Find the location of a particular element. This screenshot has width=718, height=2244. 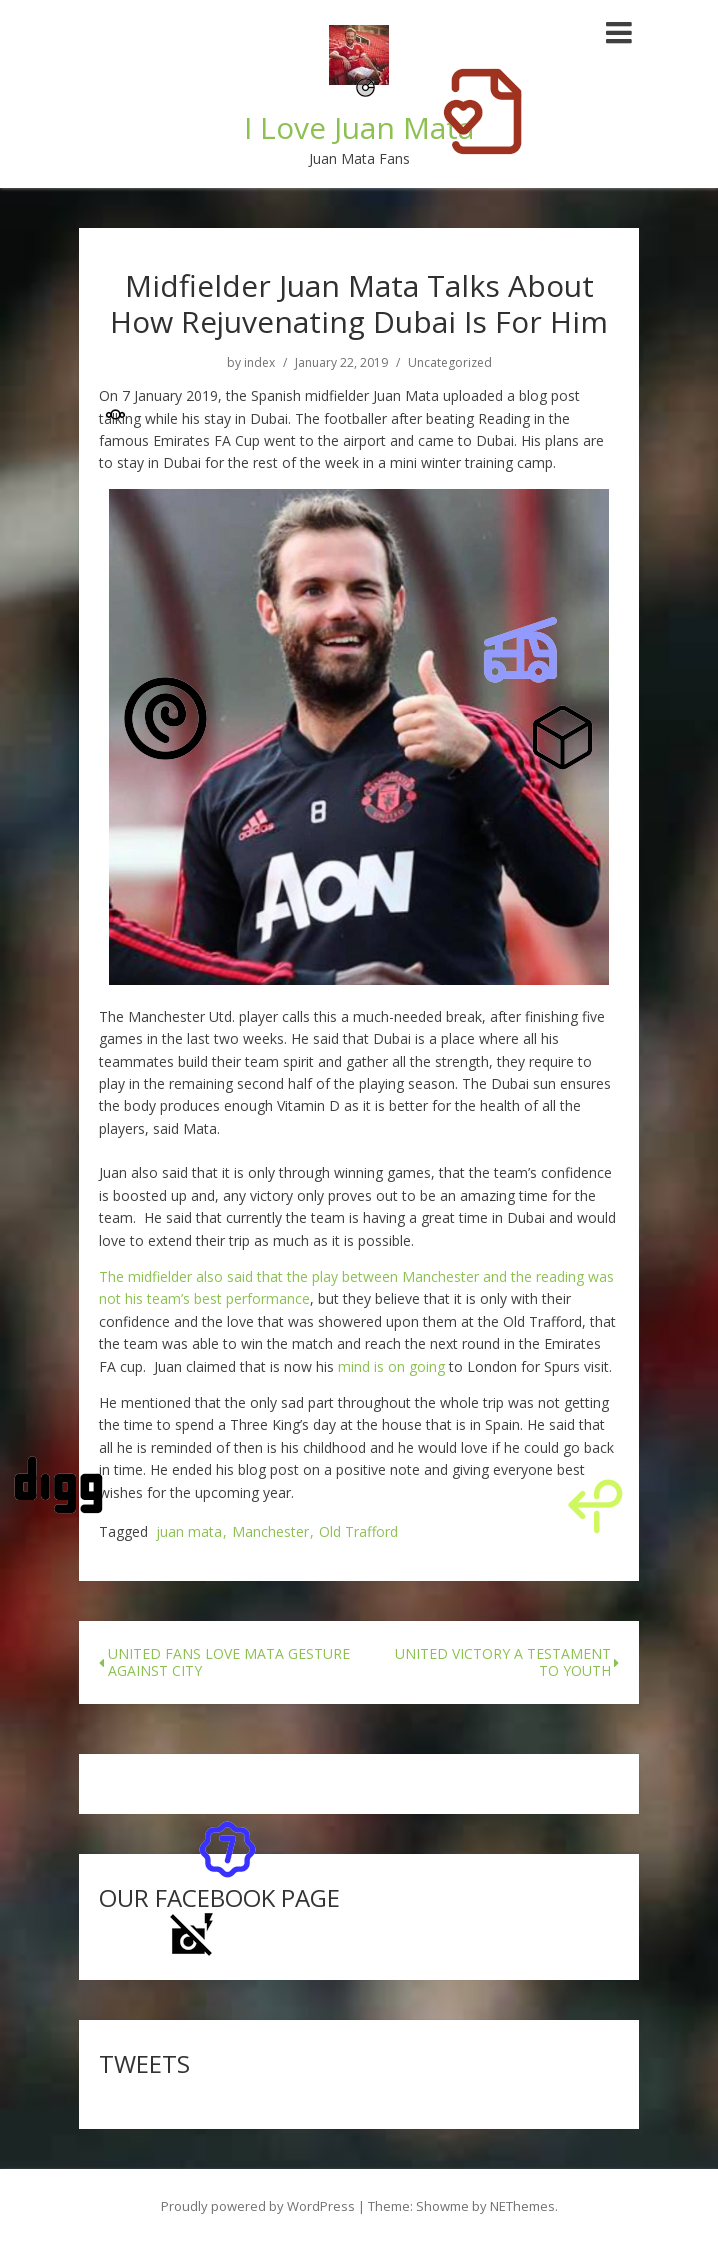

undo recent action is located at coordinates (594, 1505).